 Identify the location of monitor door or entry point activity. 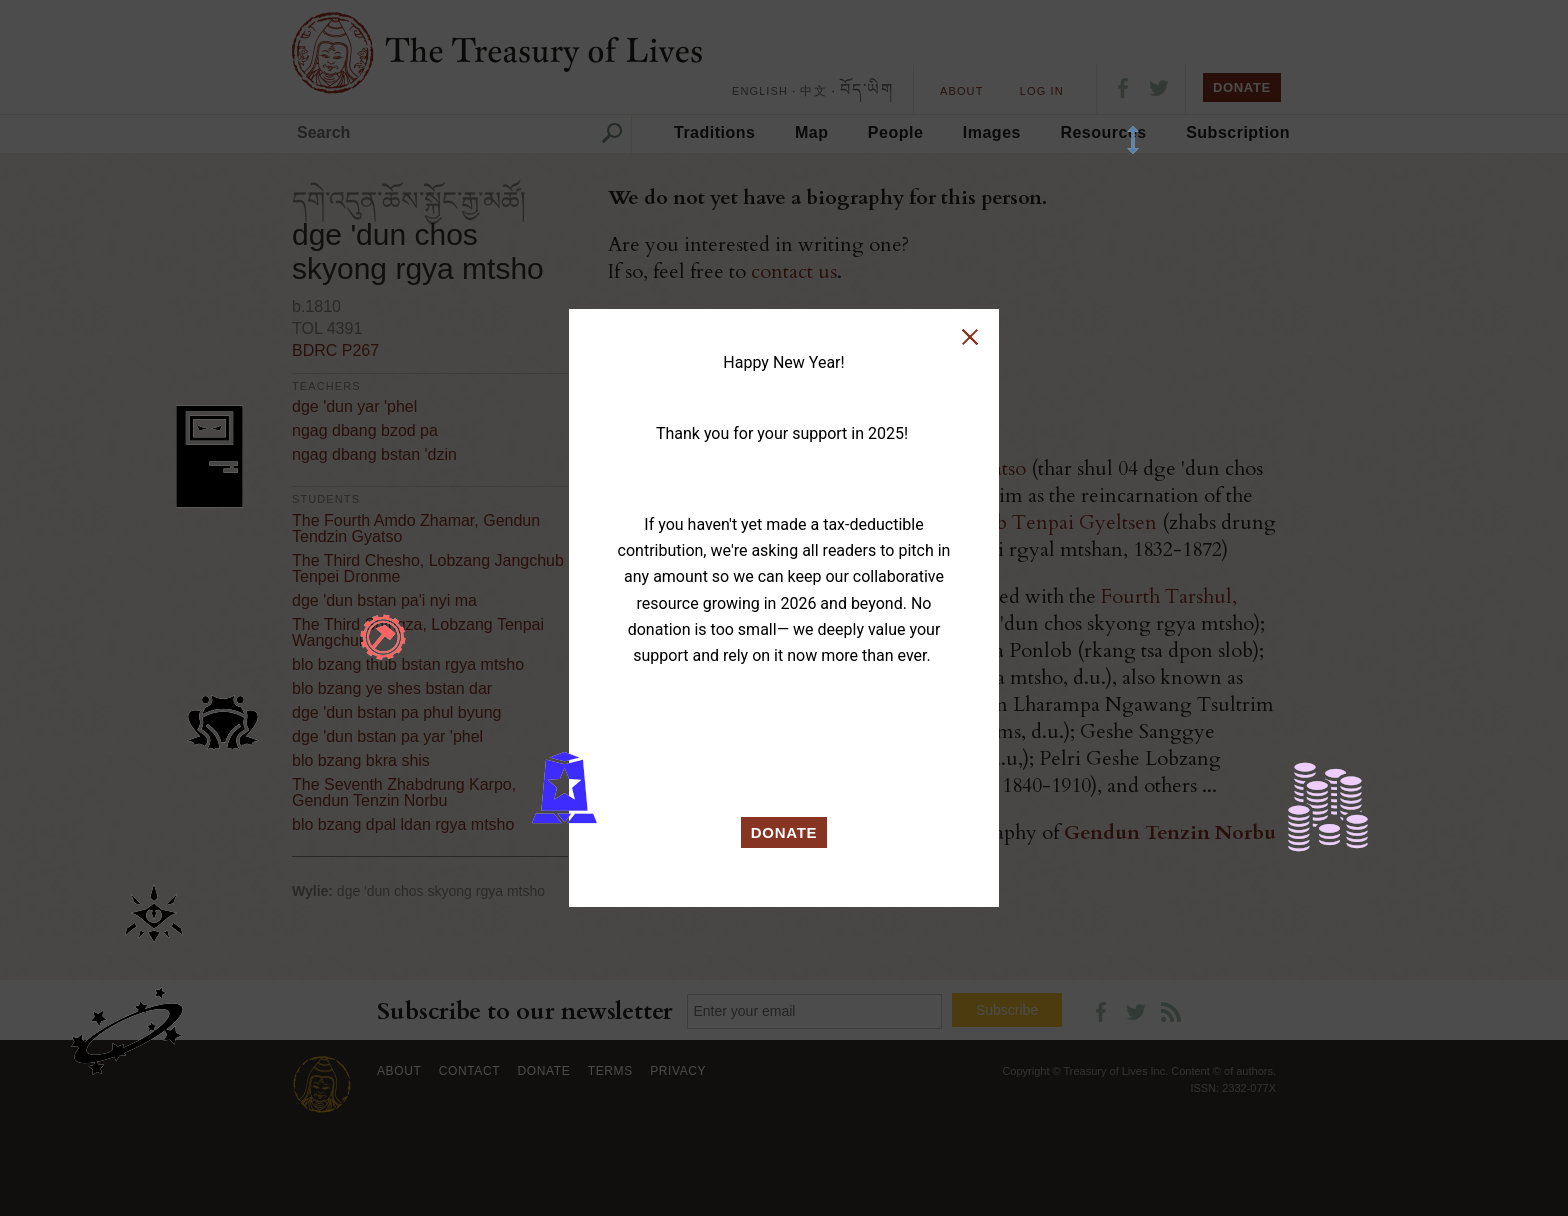
(209, 456).